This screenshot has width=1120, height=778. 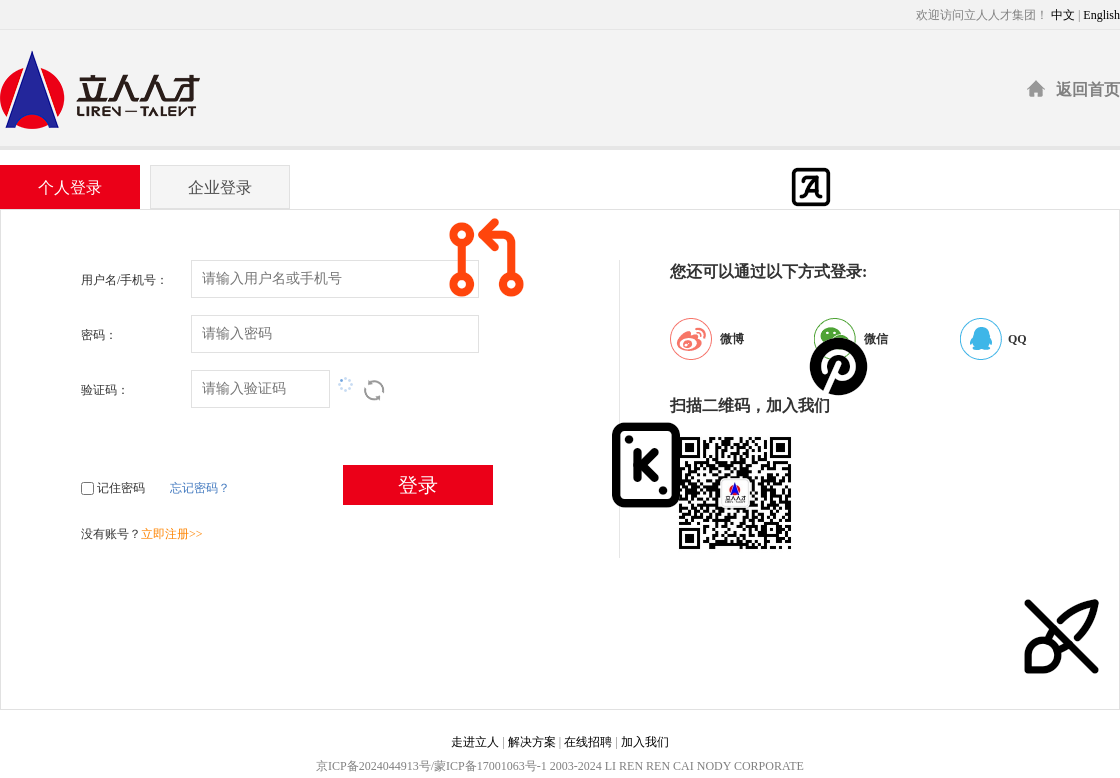 I want to click on king playing card in a card game app, so click(x=646, y=465).